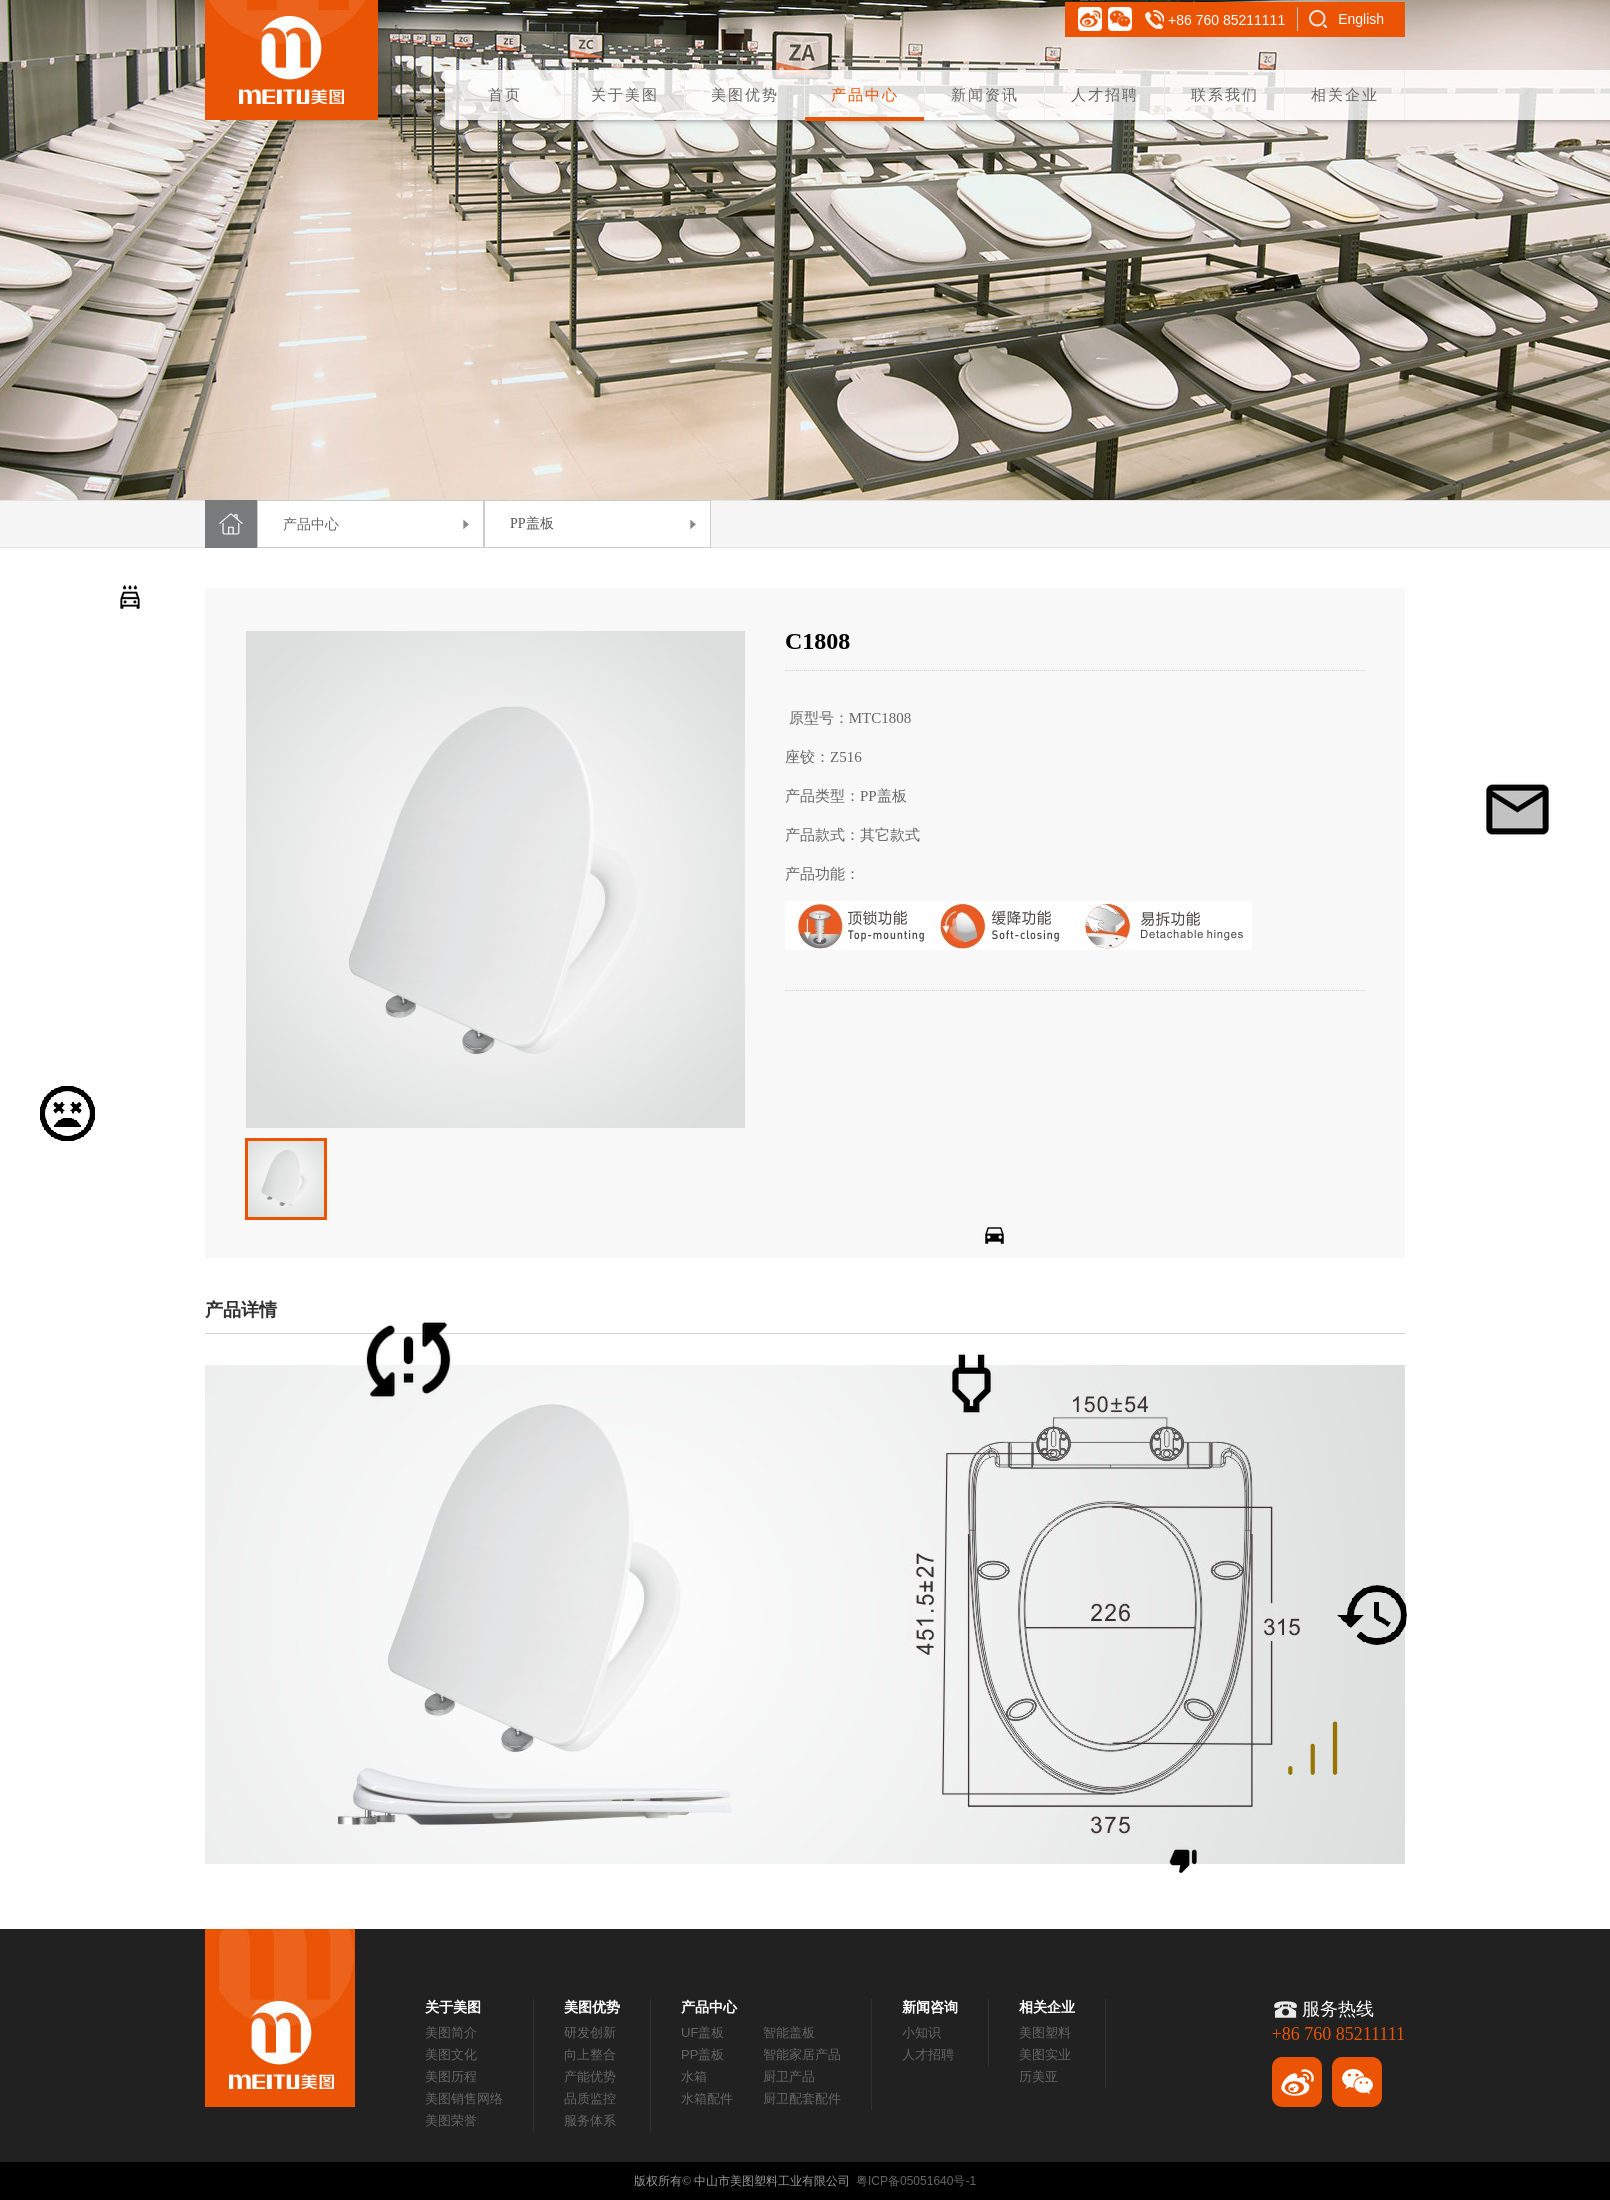 Image resolution: width=1610 pixels, height=2200 pixels. What do you see at coordinates (1339, 1732) in the screenshot?
I see `indicates medium cellular signal strength` at bounding box center [1339, 1732].